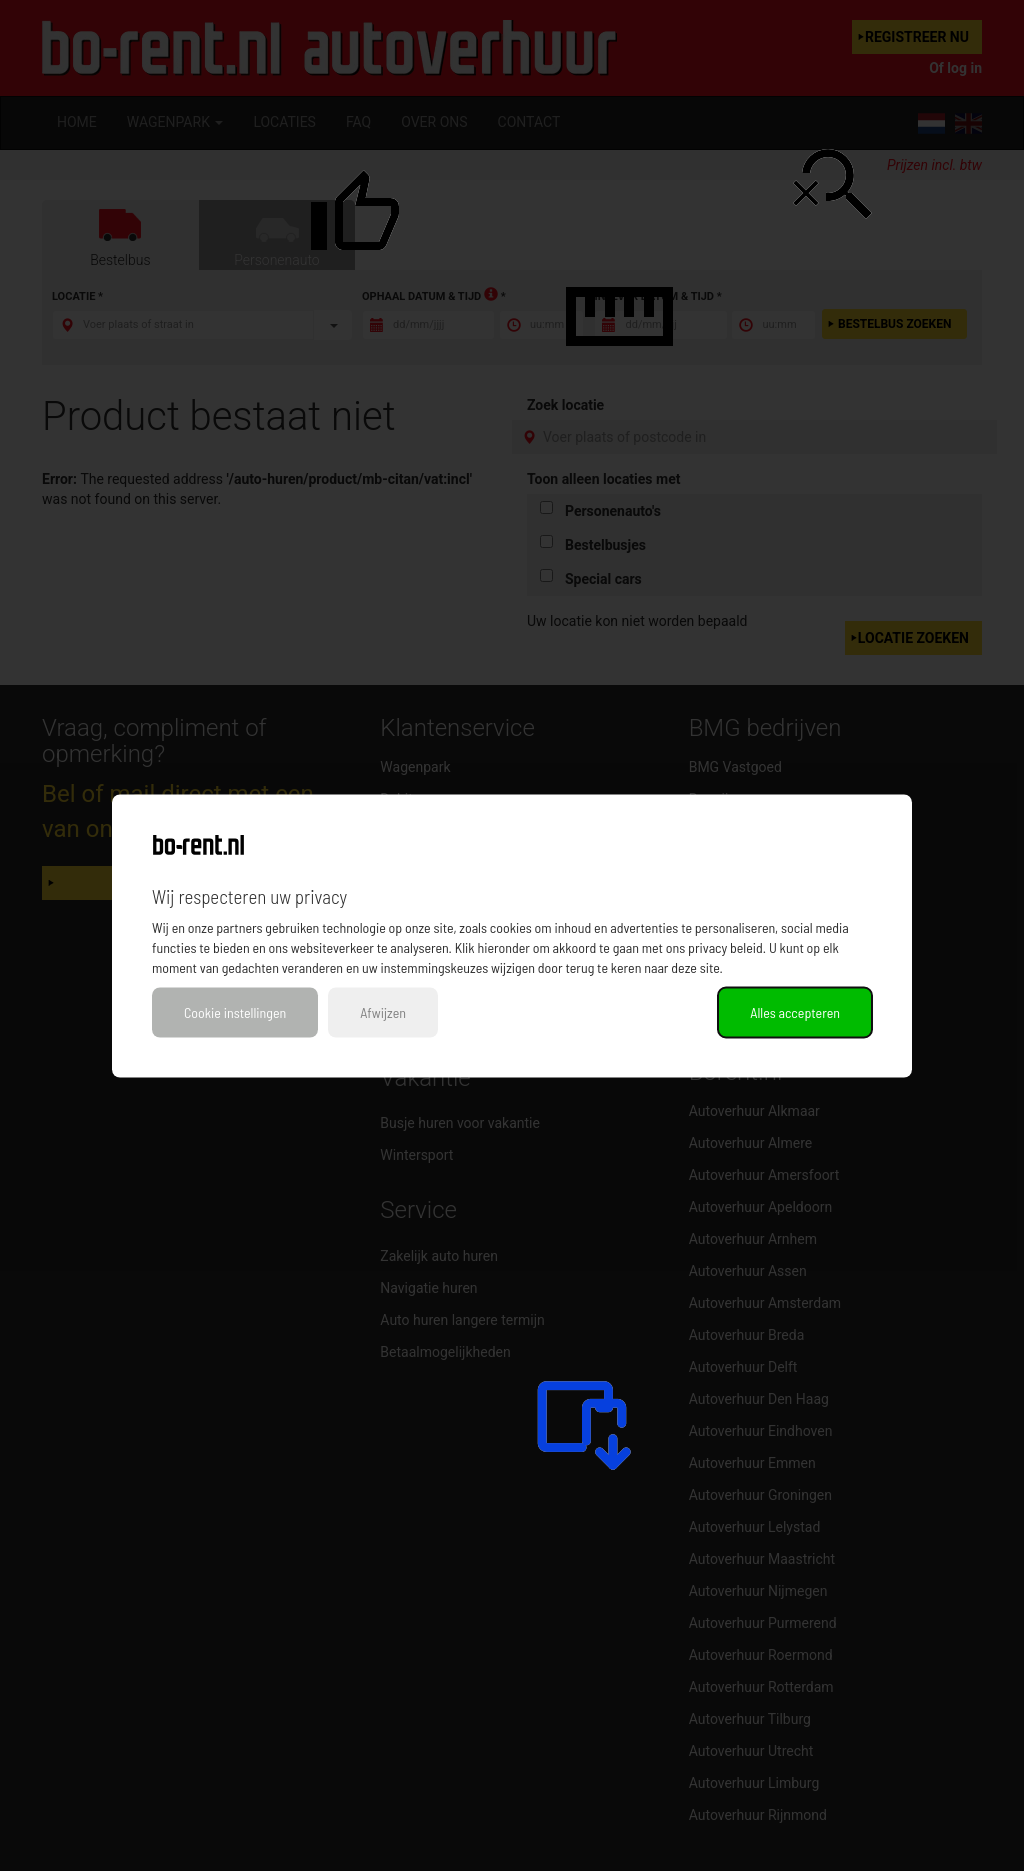 This screenshot has height=1871, width=1024. What do you see at coordinates (838, 185) in the screenshot?
I see `search is disabled or unavailable` at bounding box center [838, 185].